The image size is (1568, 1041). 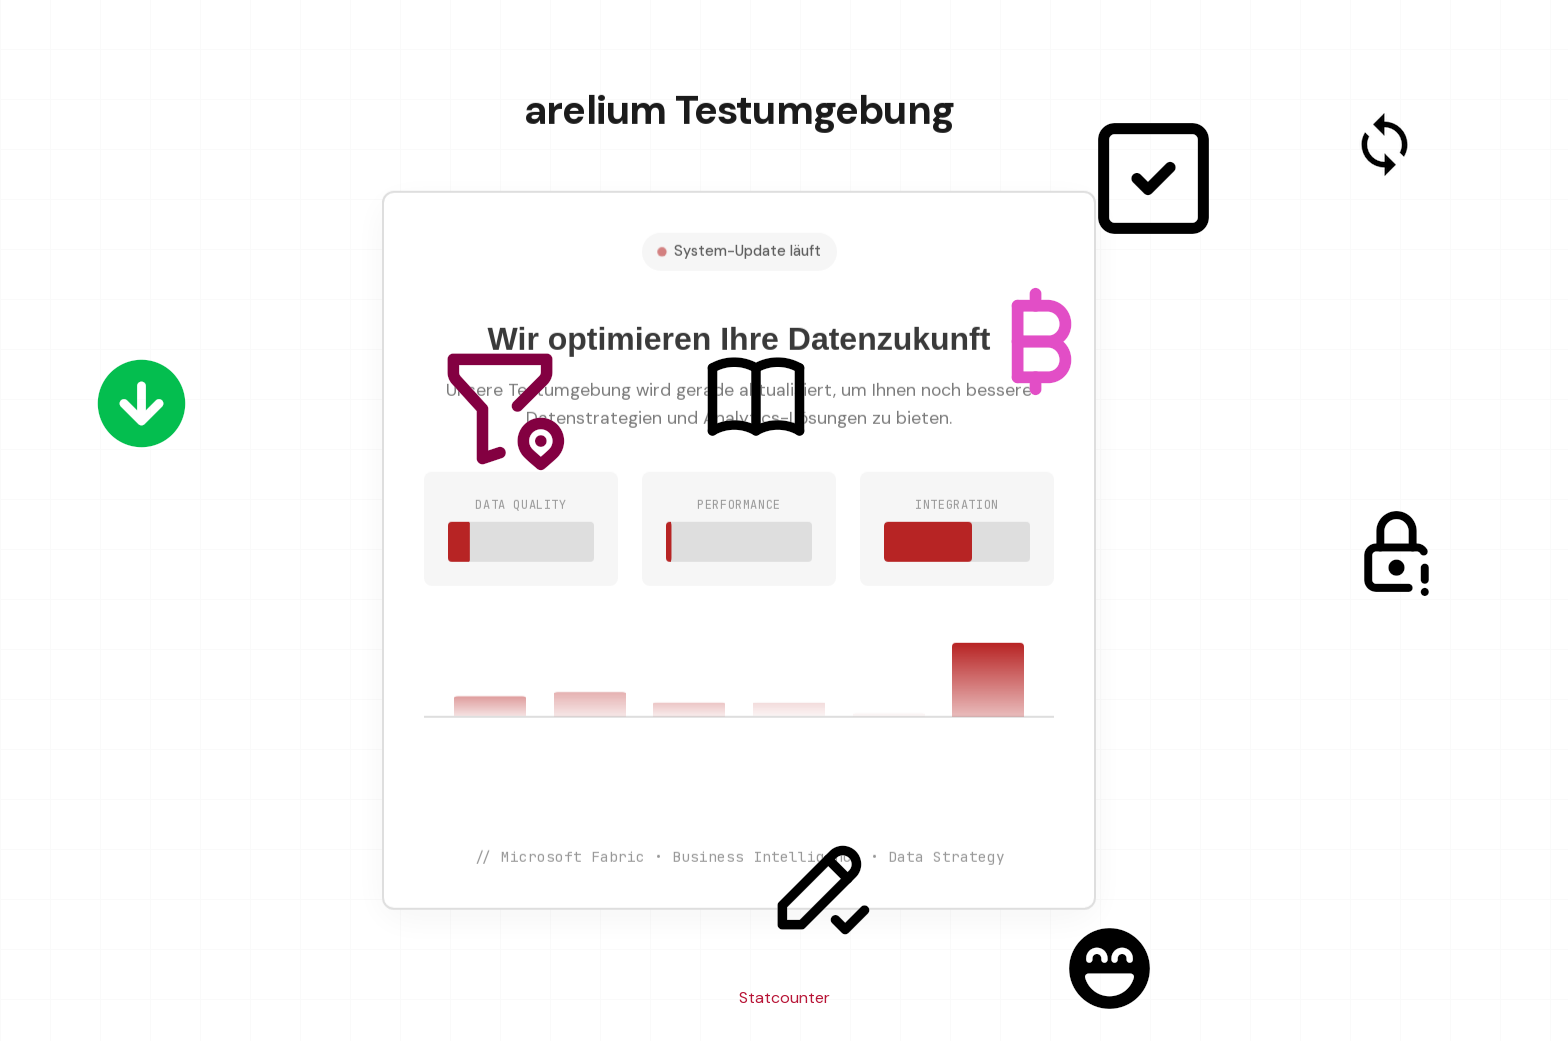 I want to click on open library or reading list, so click(x=756, y=397).